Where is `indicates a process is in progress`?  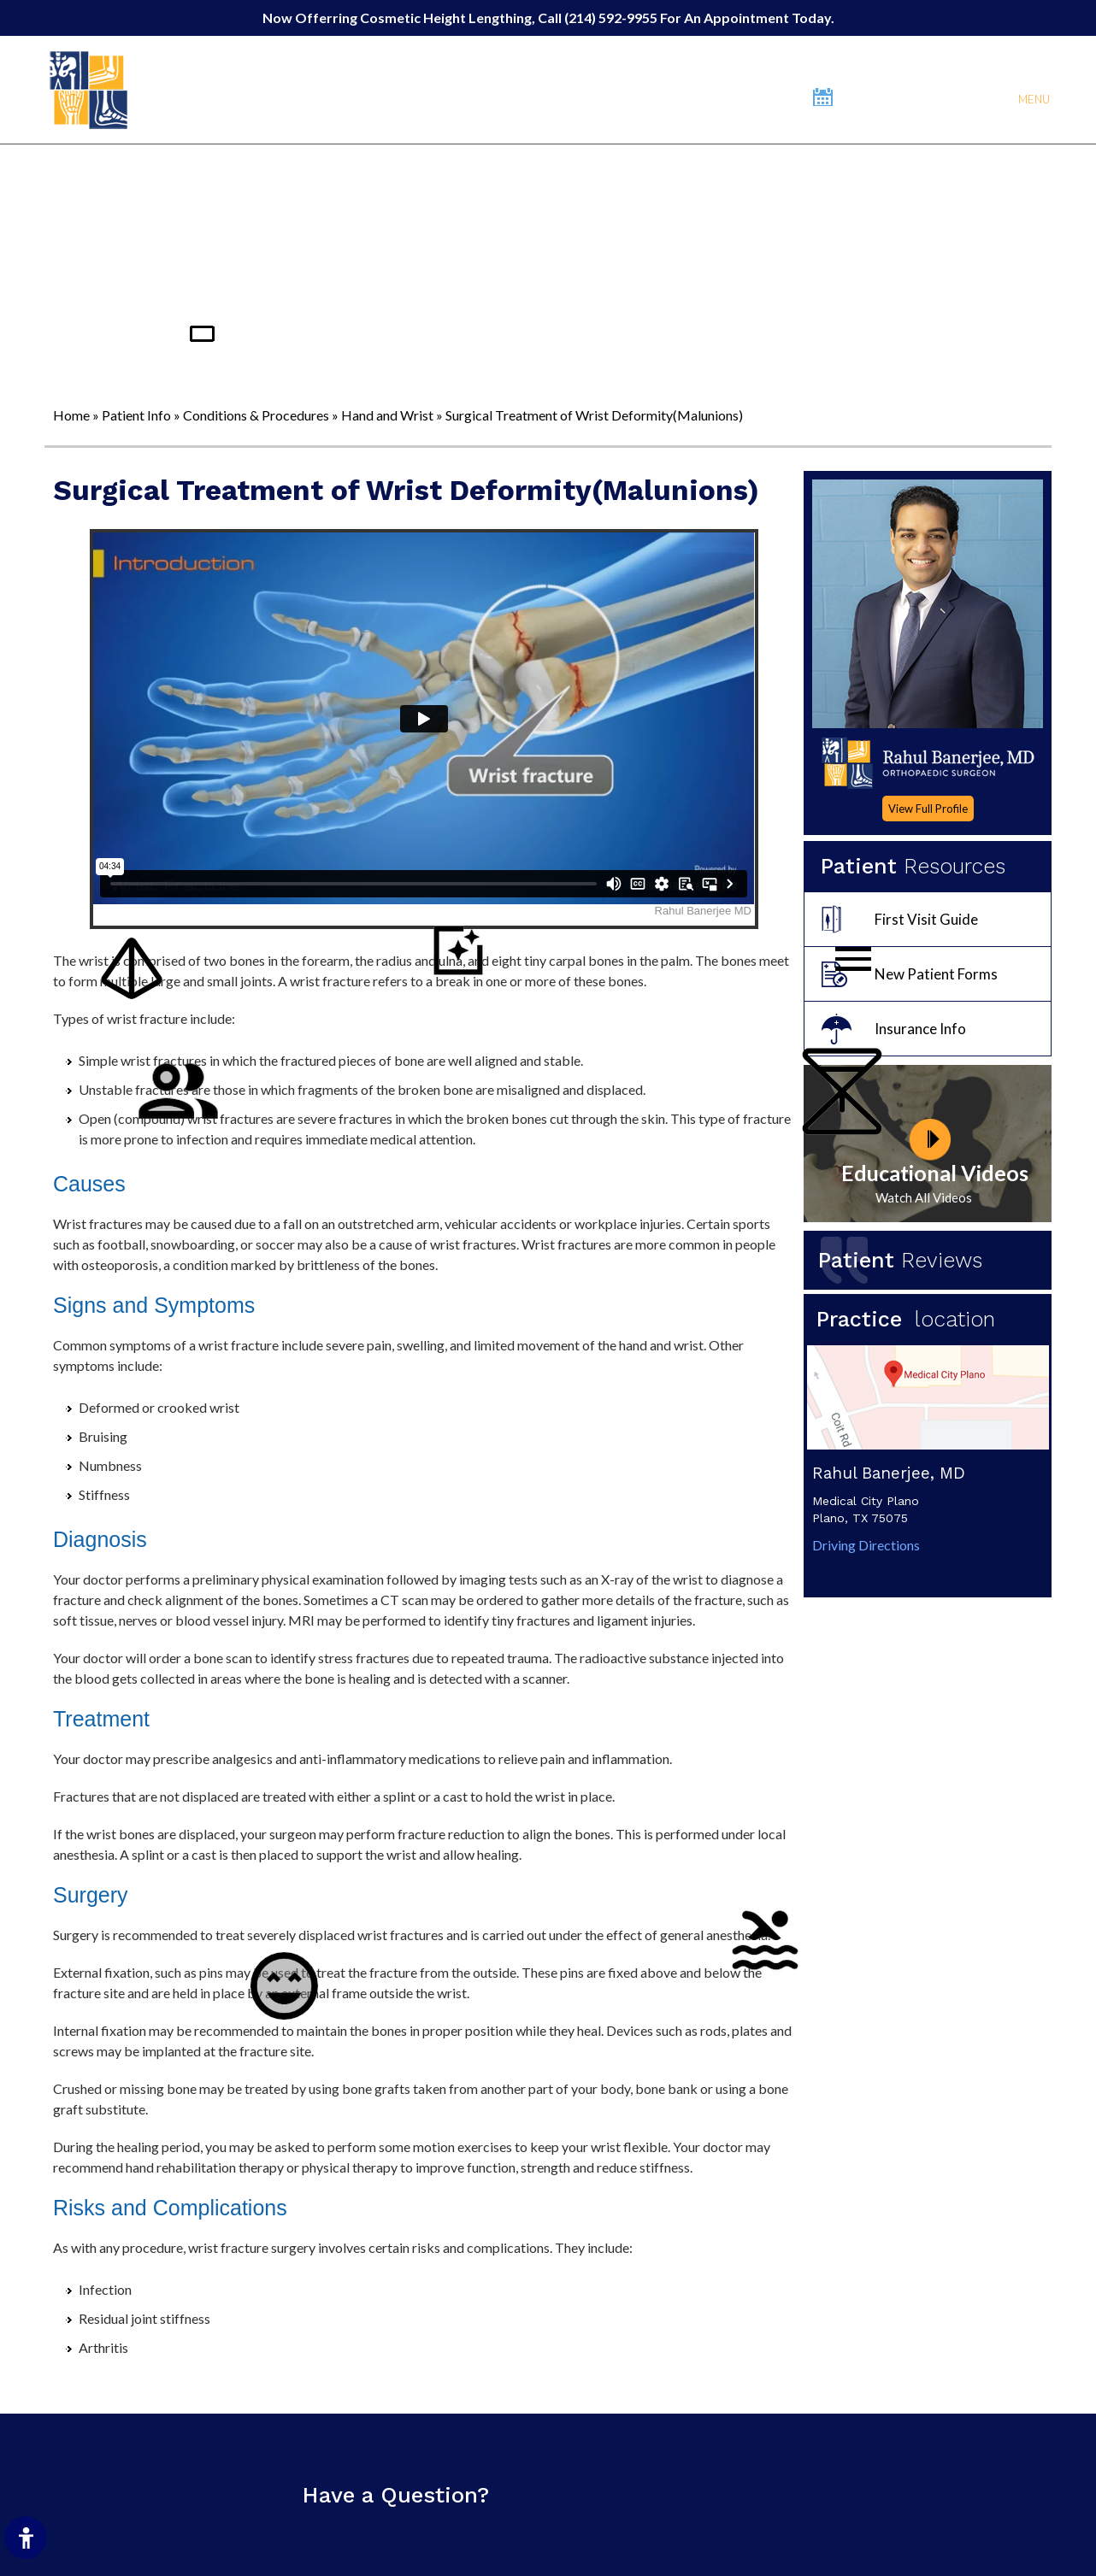
indicates a process is in progress is located at coordinates (842, 1091).